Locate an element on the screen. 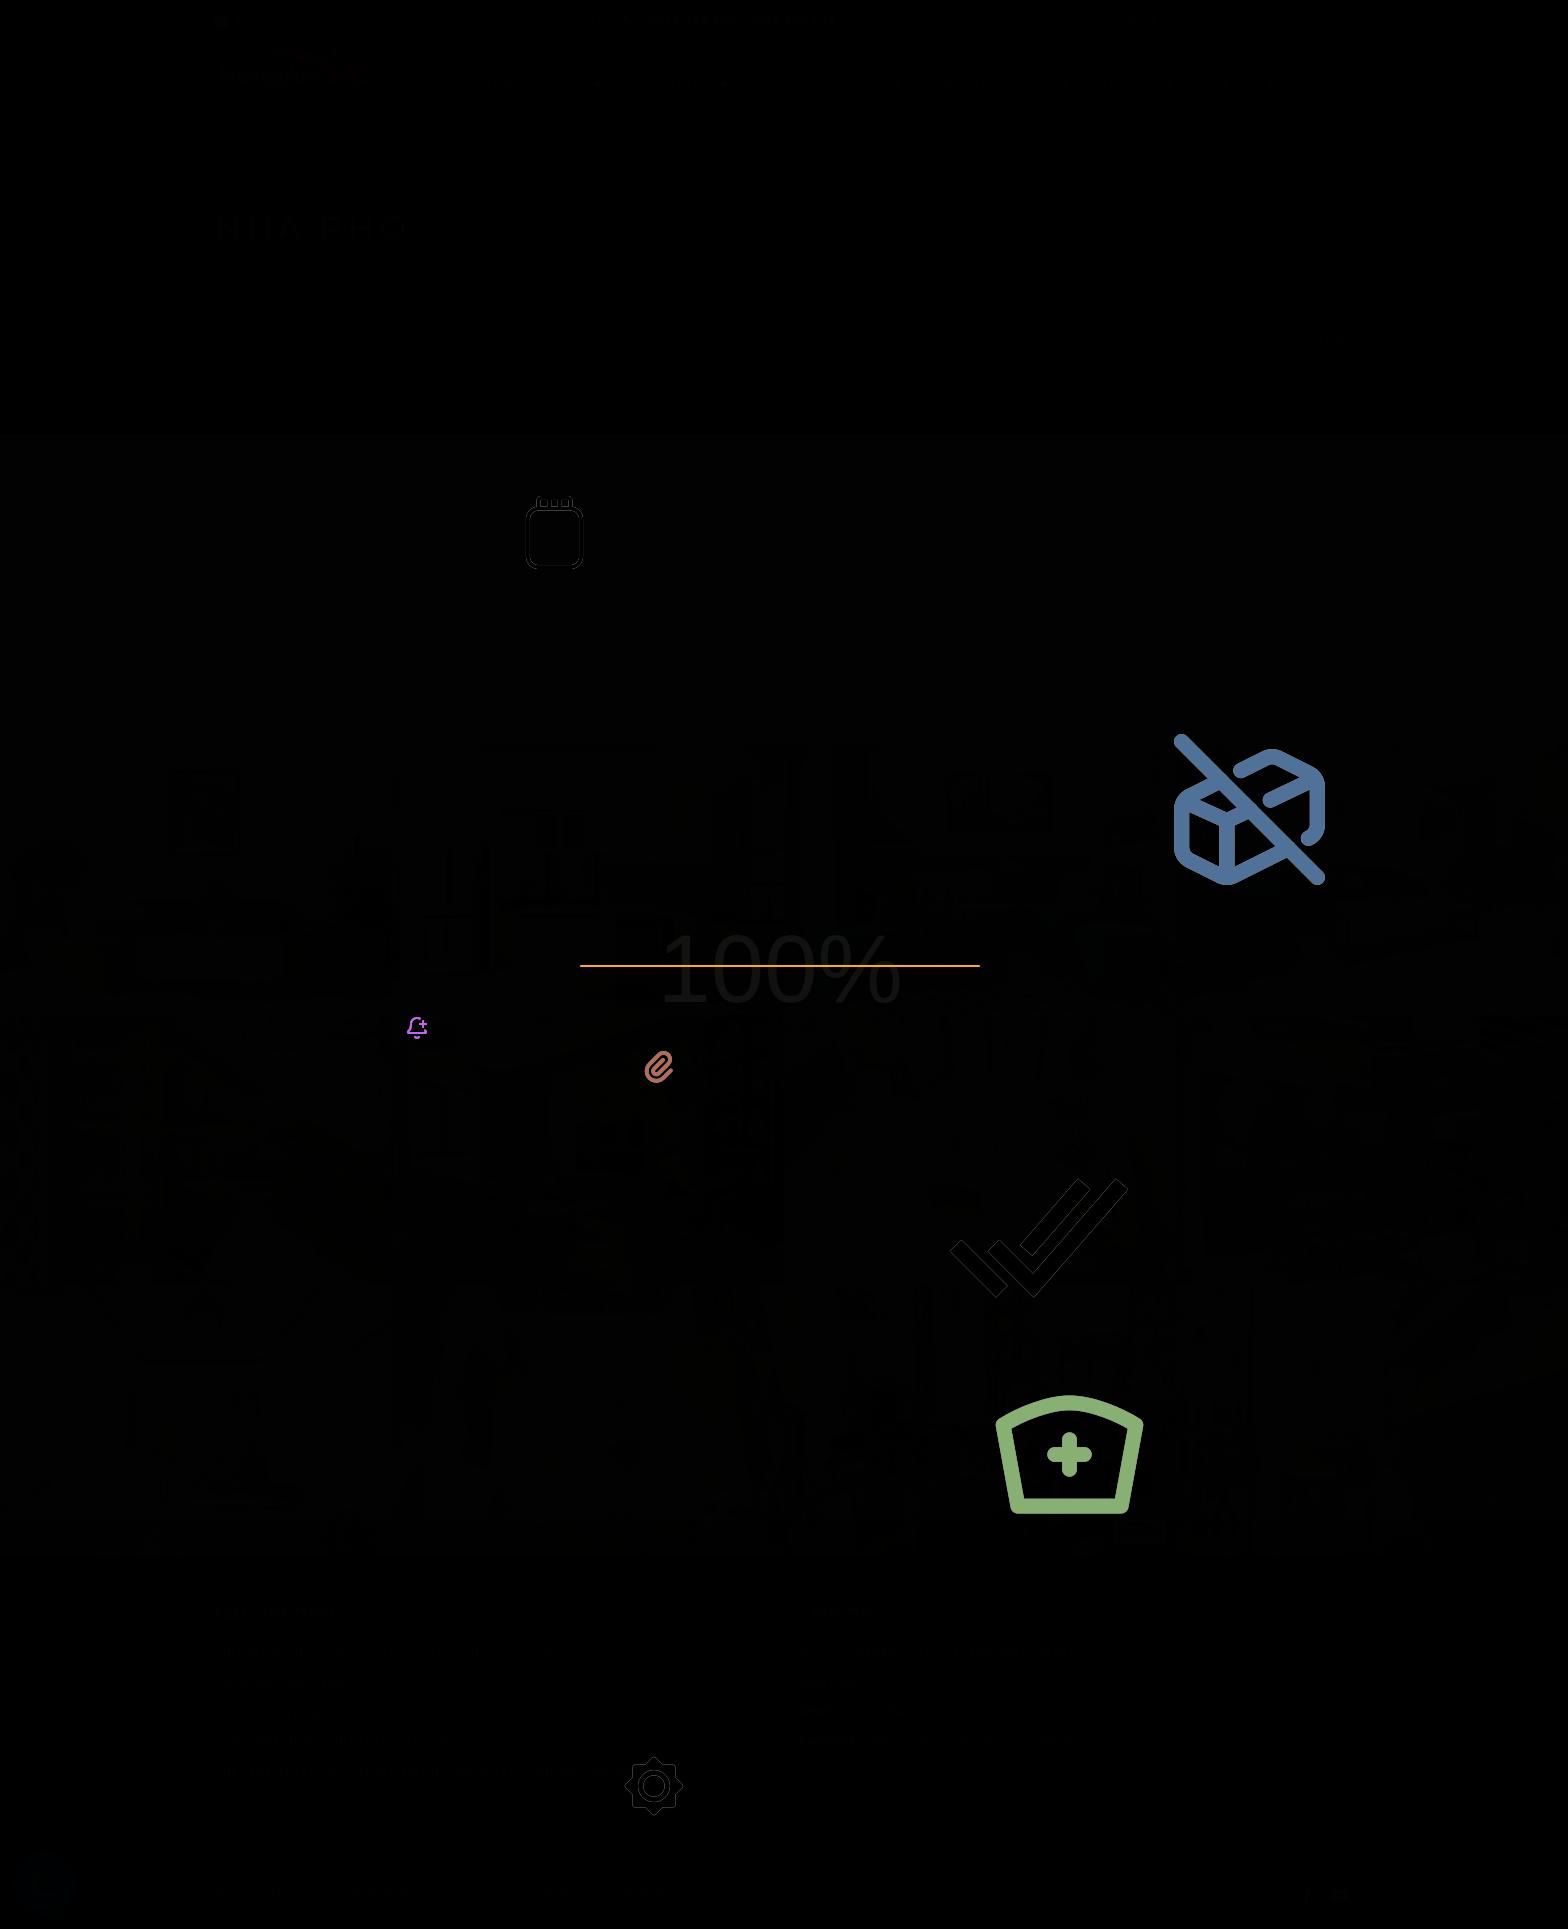  store or save items to a collection is located at coordinates (554, 532).